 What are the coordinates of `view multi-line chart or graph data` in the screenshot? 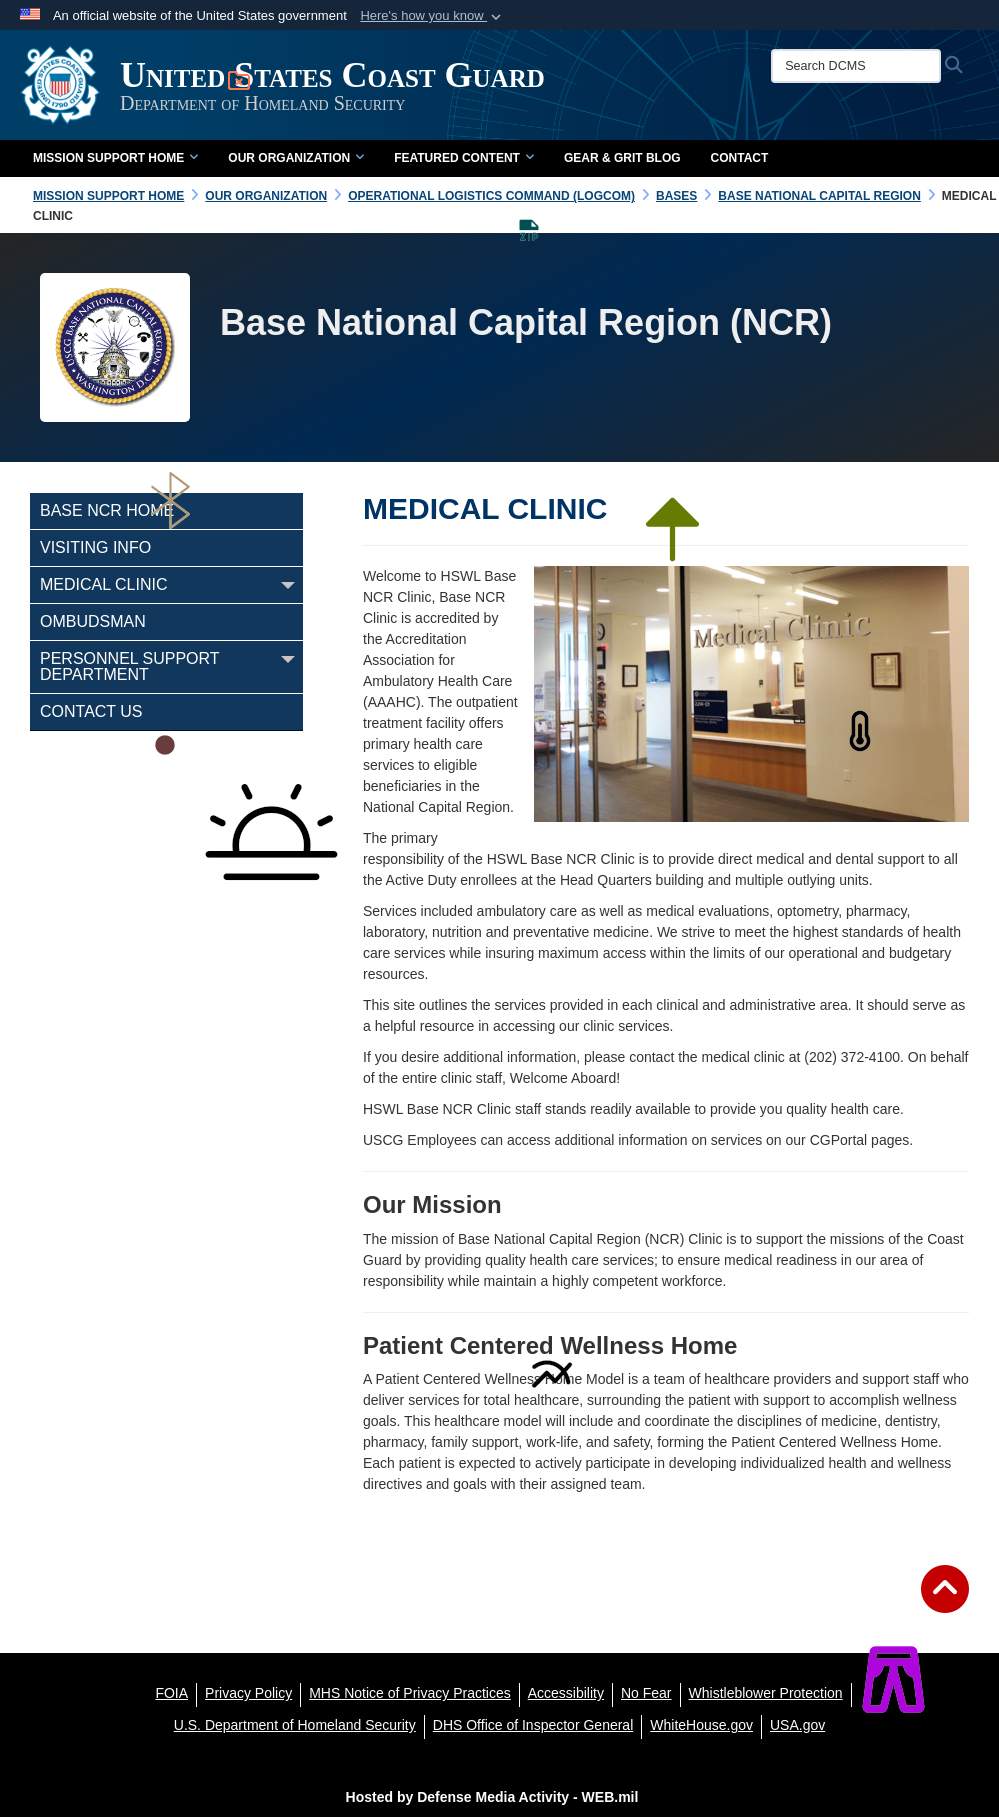 It's located at (552, 1375).